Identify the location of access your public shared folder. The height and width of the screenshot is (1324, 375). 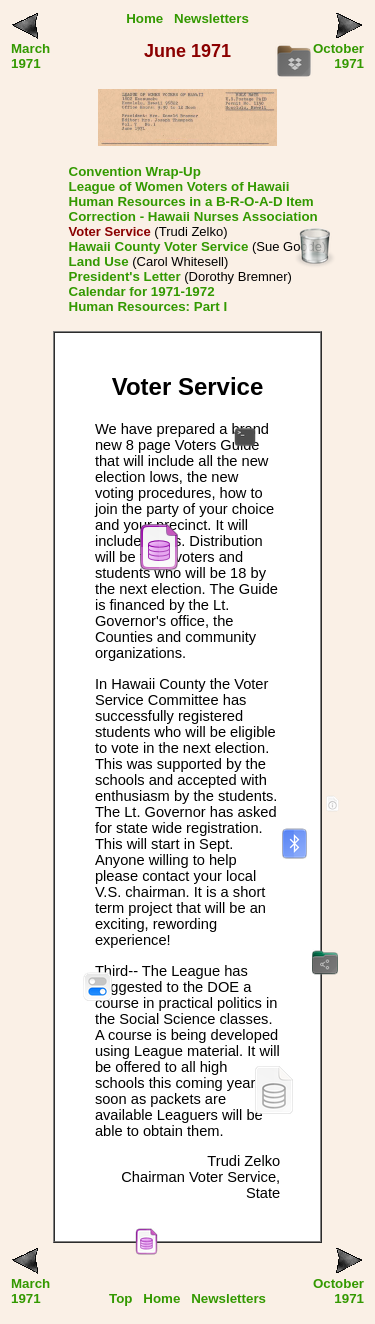
(325, 962).